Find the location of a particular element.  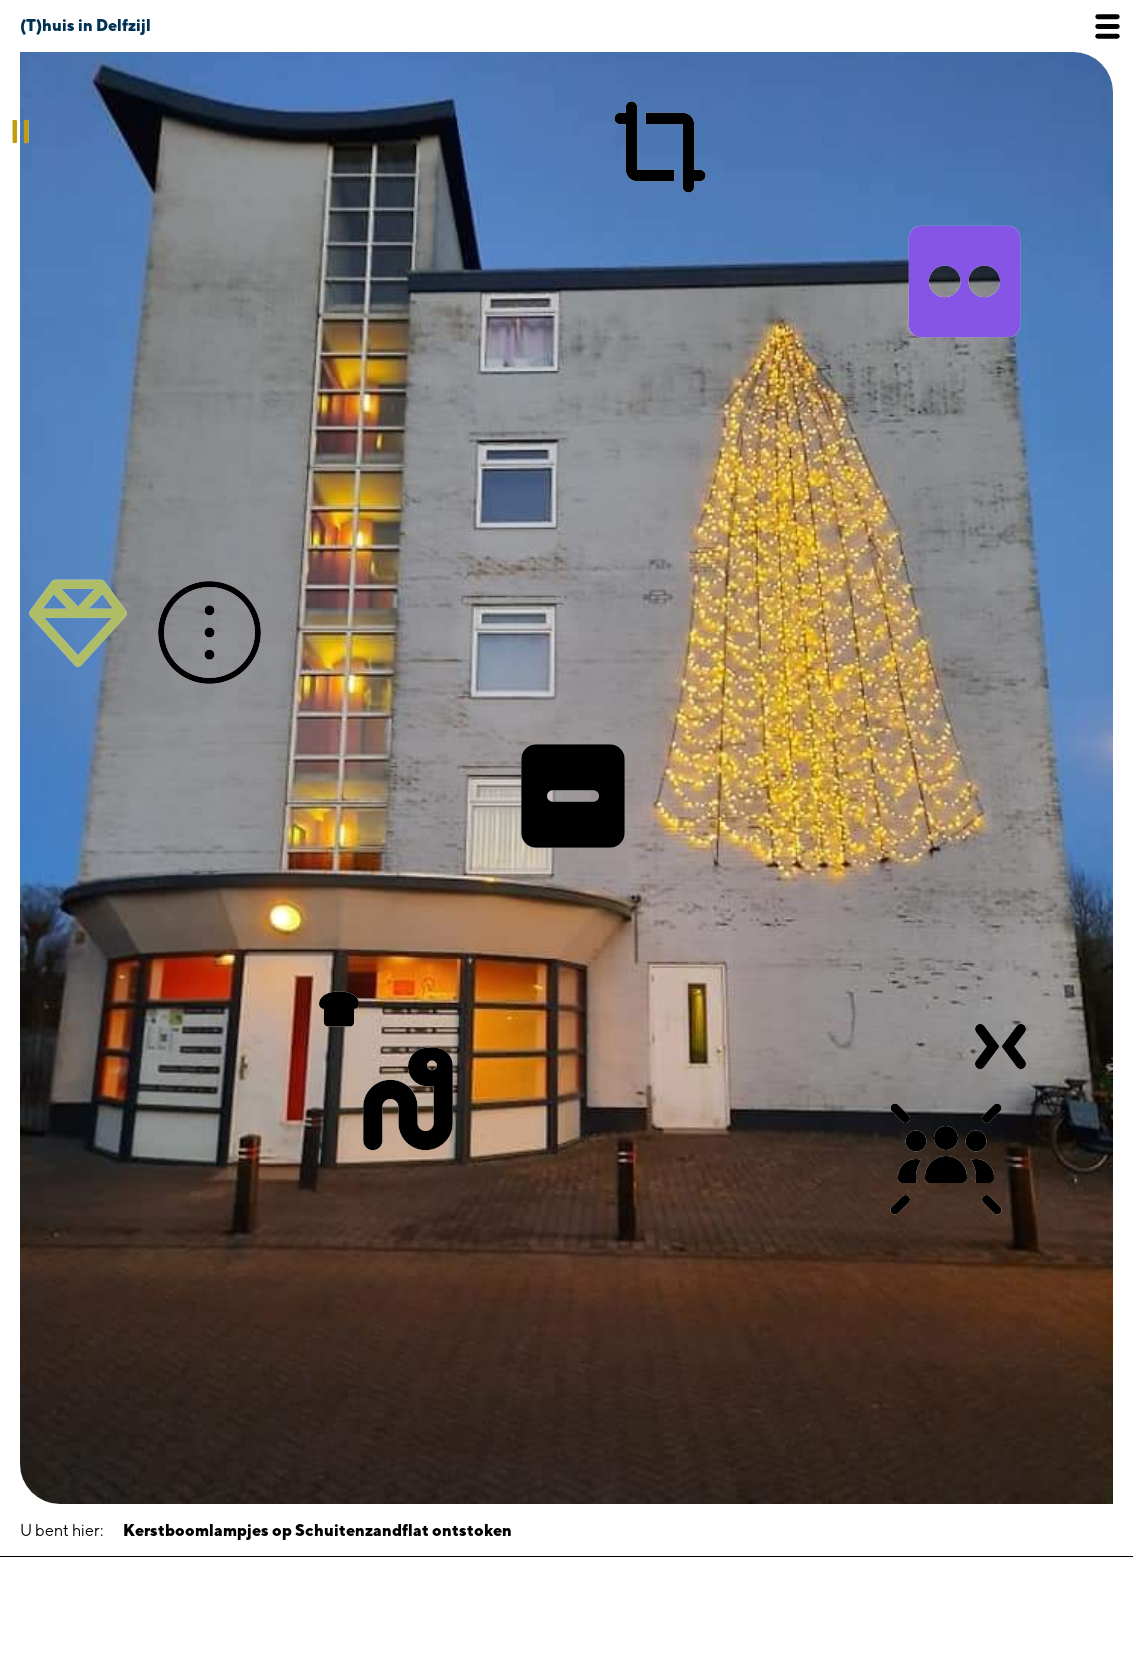

pause media playback is located at coordinates (20, 131).